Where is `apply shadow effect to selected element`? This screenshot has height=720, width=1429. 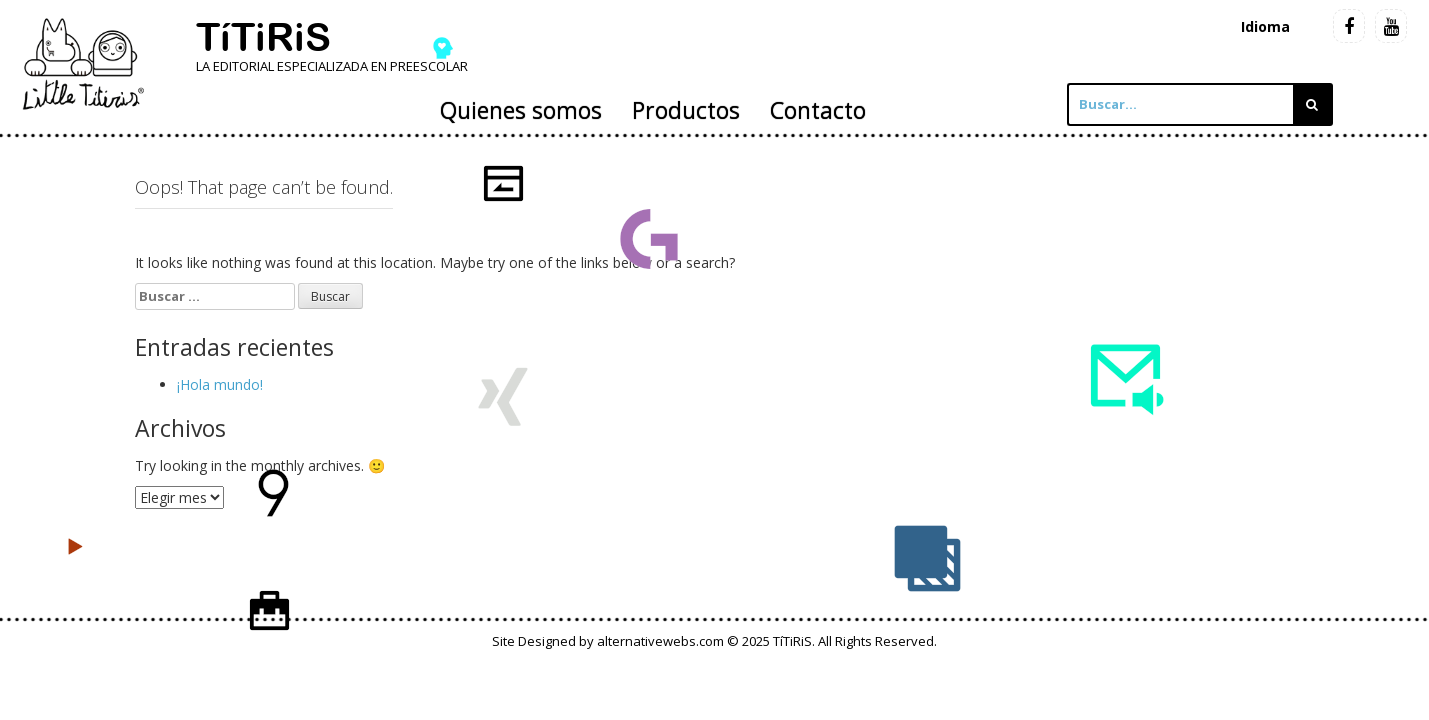
apply shadow effect to selected element is located at coordinates (927, 558).